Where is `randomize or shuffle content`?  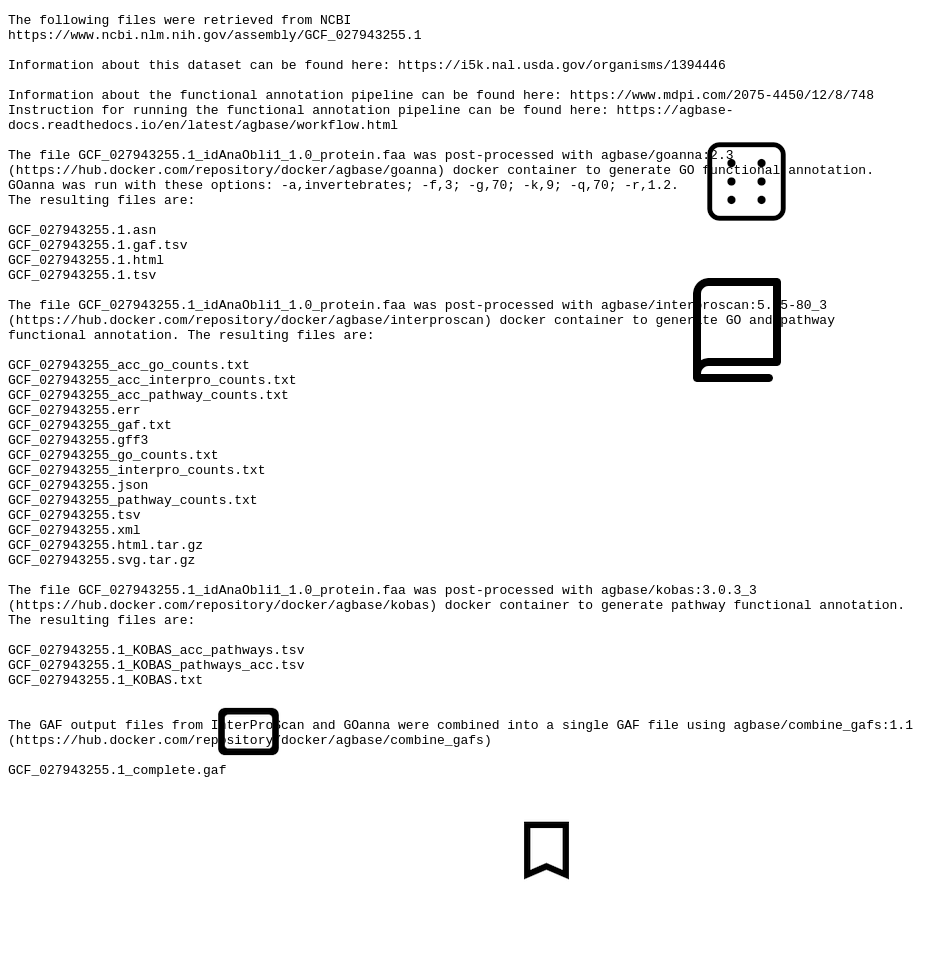 randomize or shuffle content is located at coordinates (746, 181).